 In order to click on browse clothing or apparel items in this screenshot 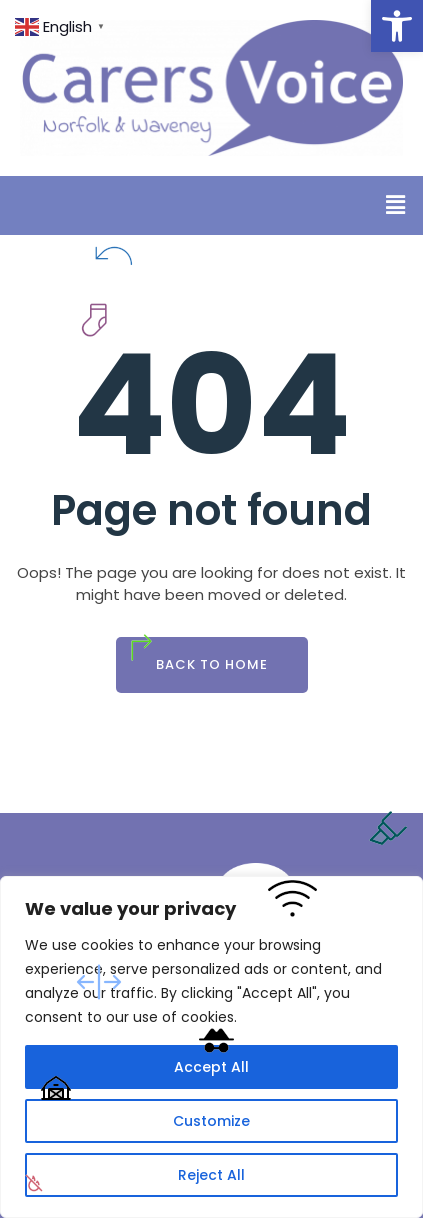, I will do `click(95, 319)`.